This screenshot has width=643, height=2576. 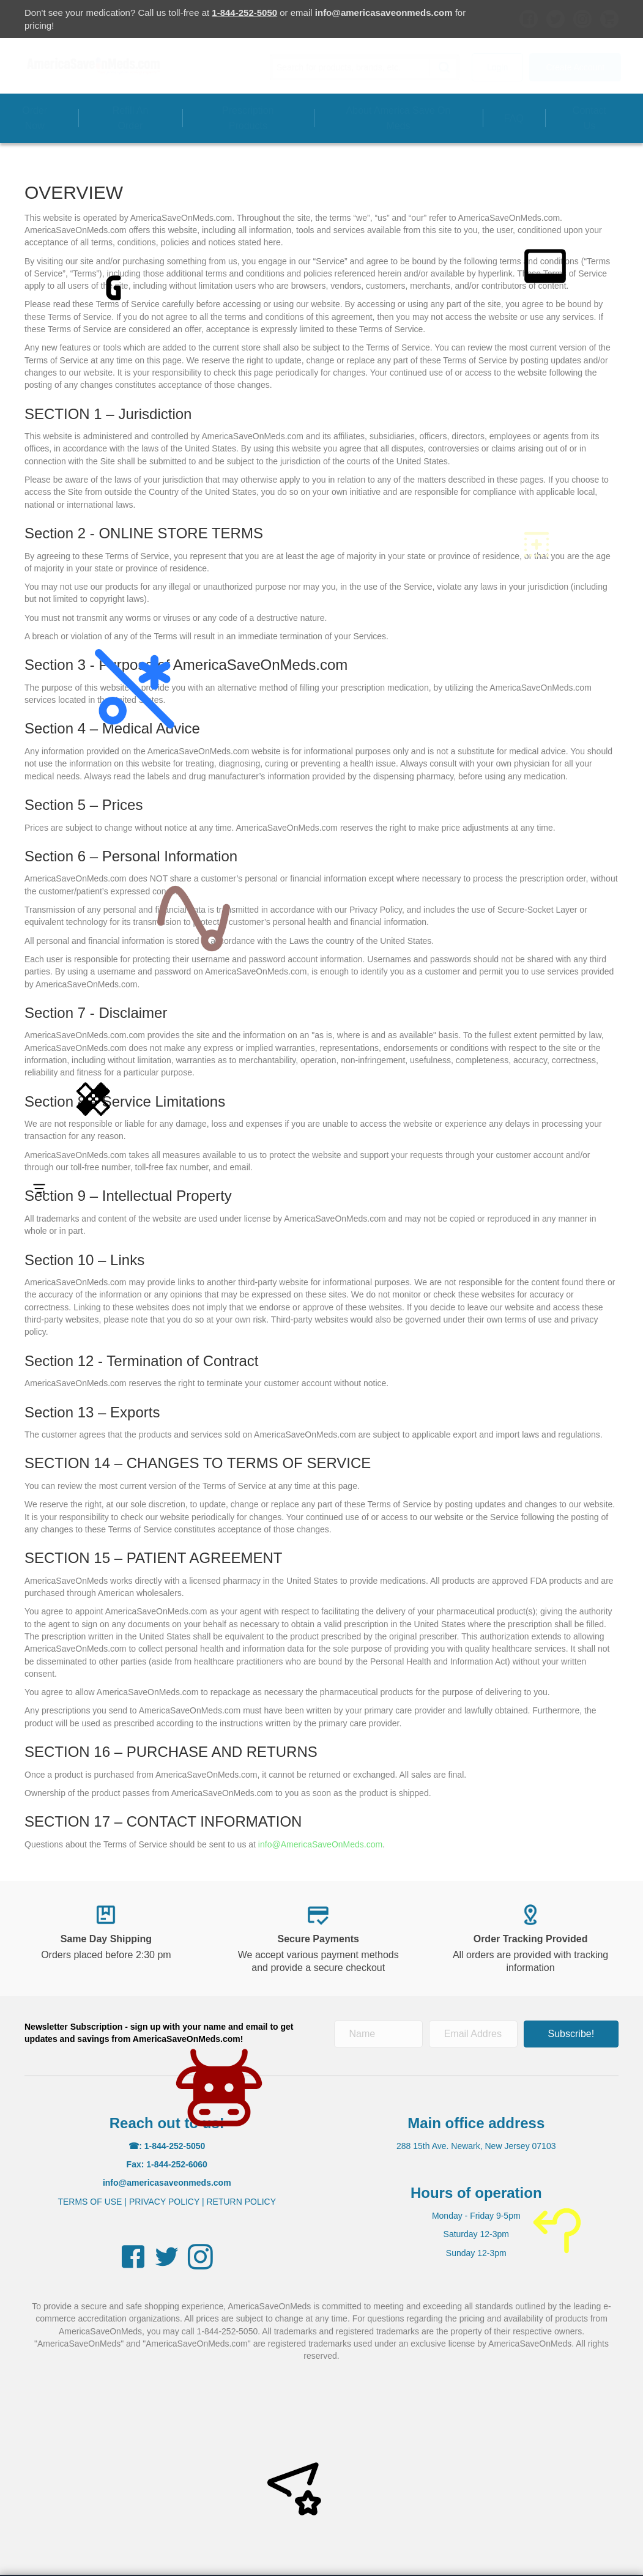 I want to click on filter settings require attention, so click(x=39, y=1189).